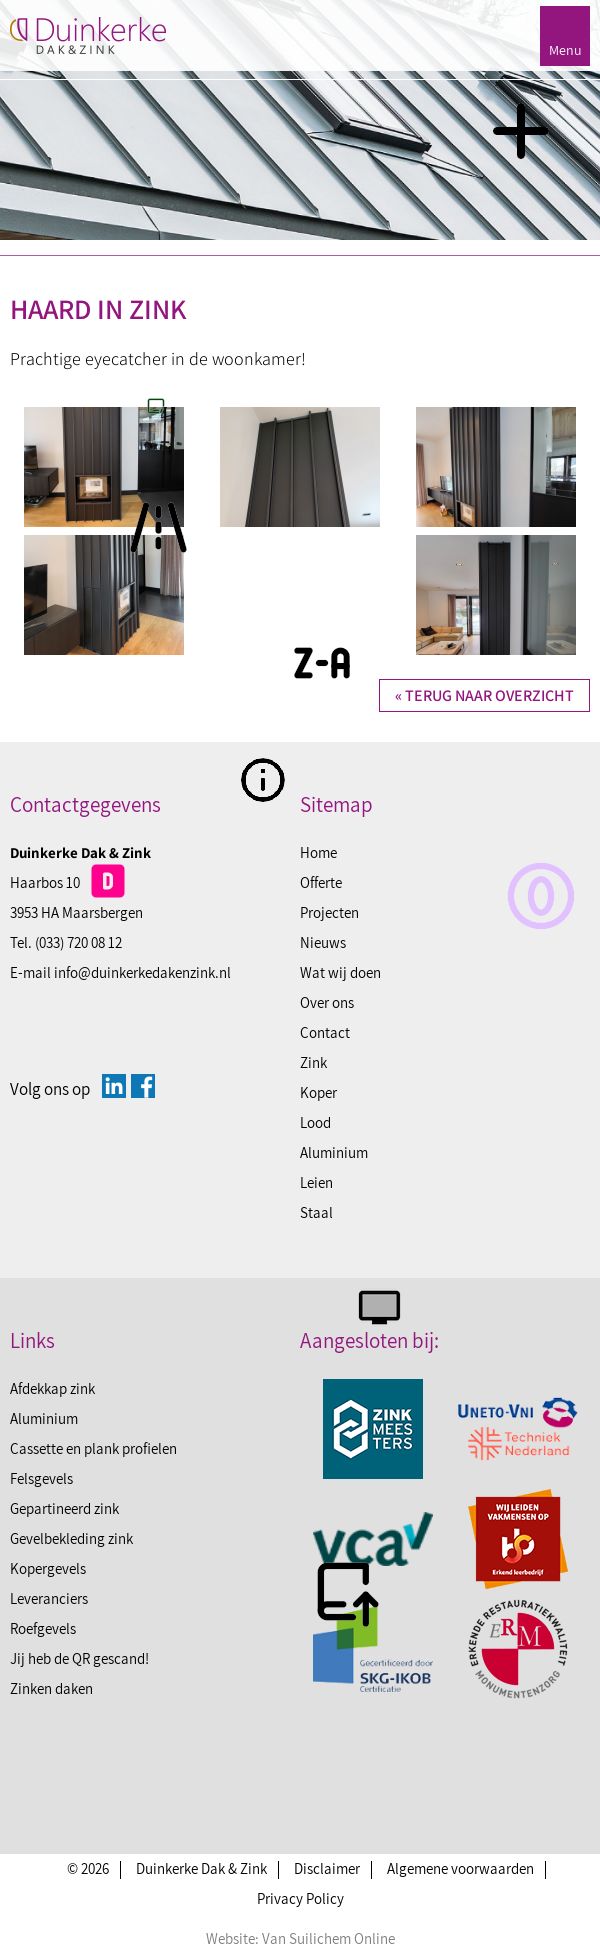  What do you see at coordinates (346, 1591) in the screenshot?
I see `upload a book or document` at bounding box center [346, 1591].